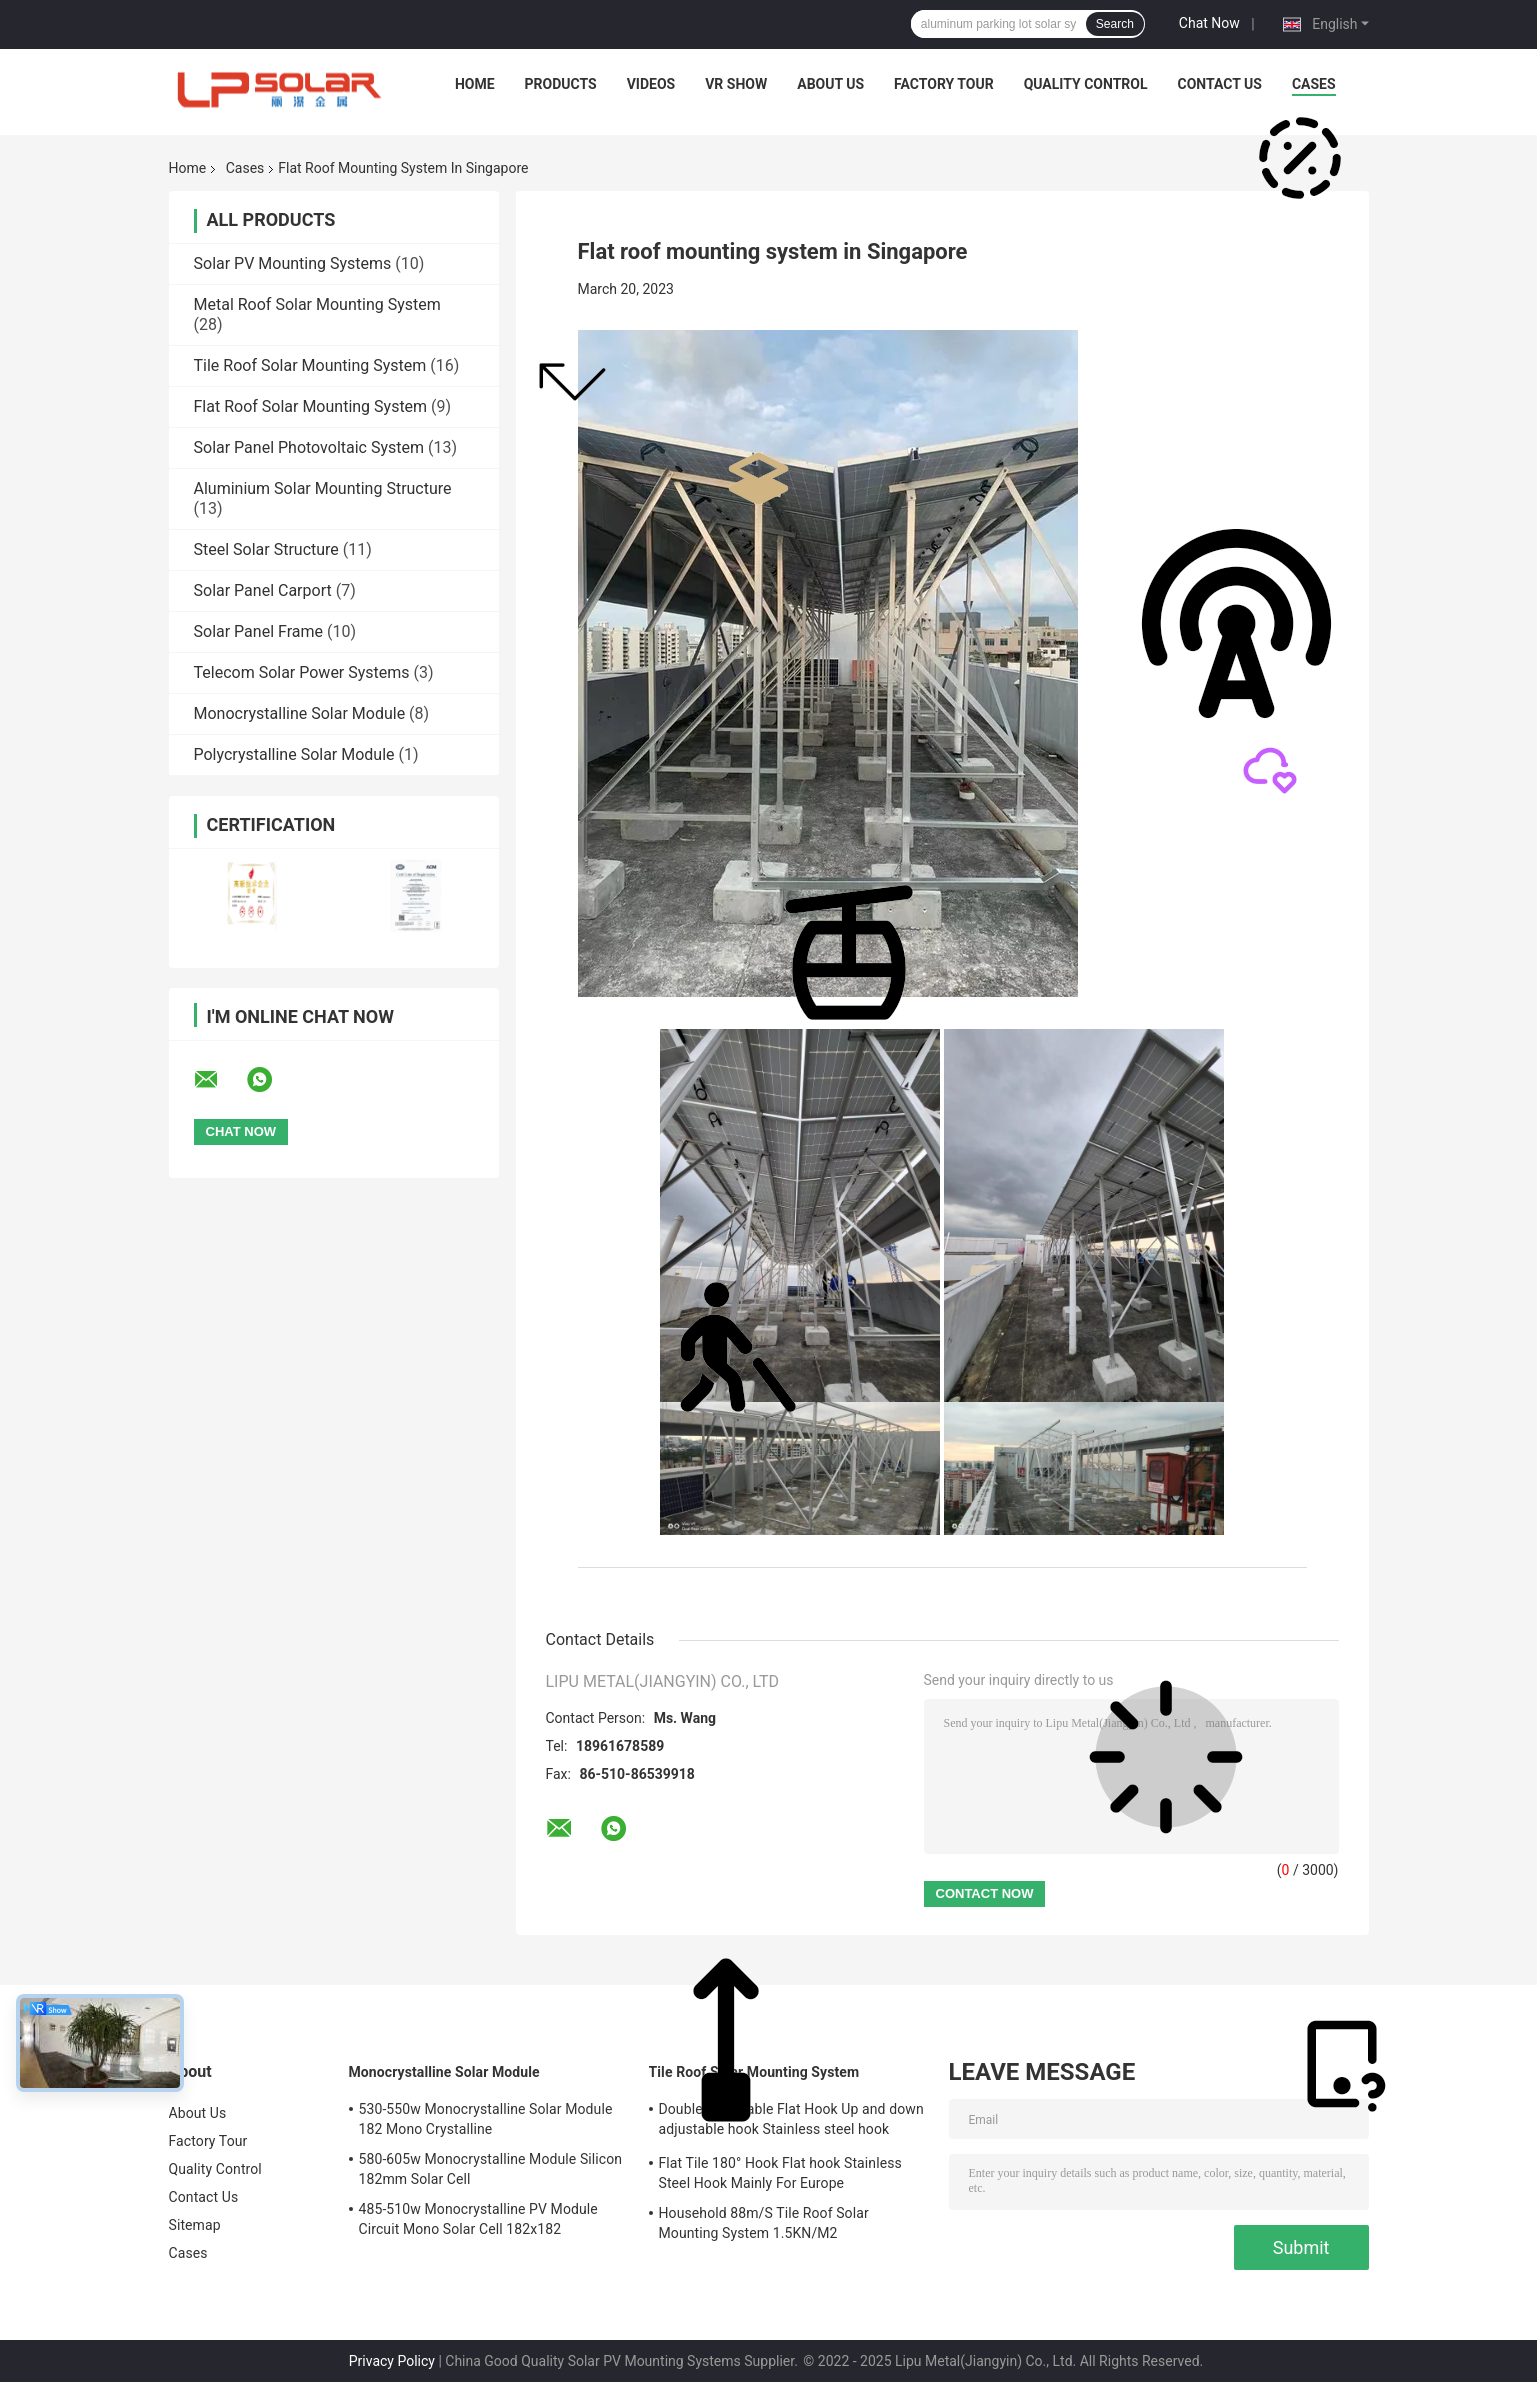  I want to click on indicates content is loading, so click(1166, 1757).